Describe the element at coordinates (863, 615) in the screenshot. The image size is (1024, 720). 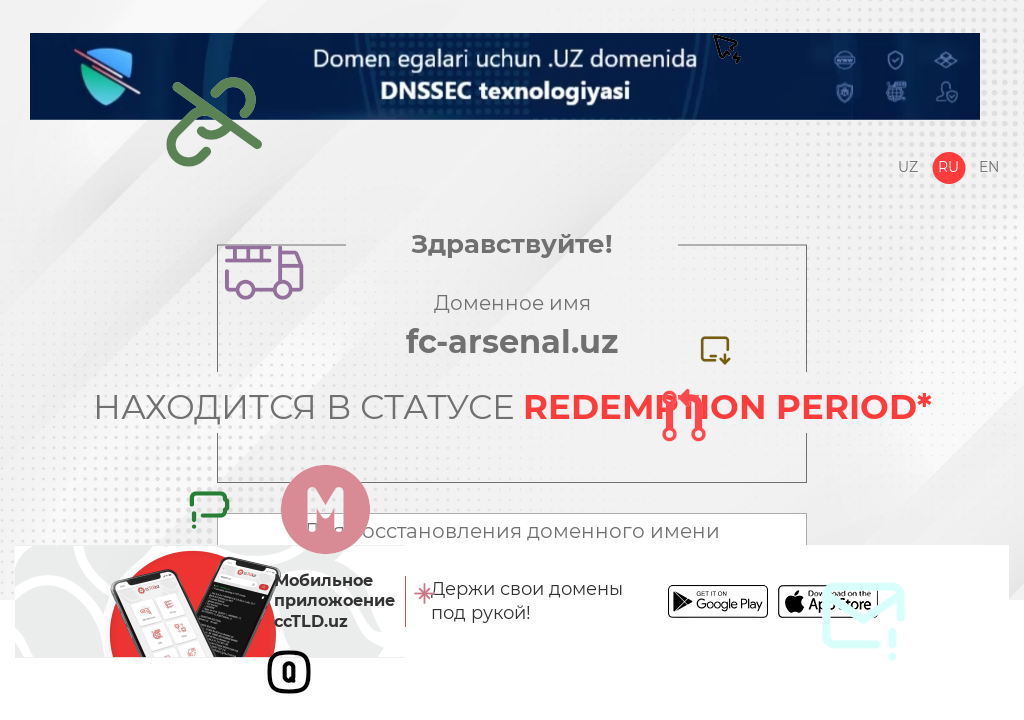
I see `indicates an urgent or important email` at that location.